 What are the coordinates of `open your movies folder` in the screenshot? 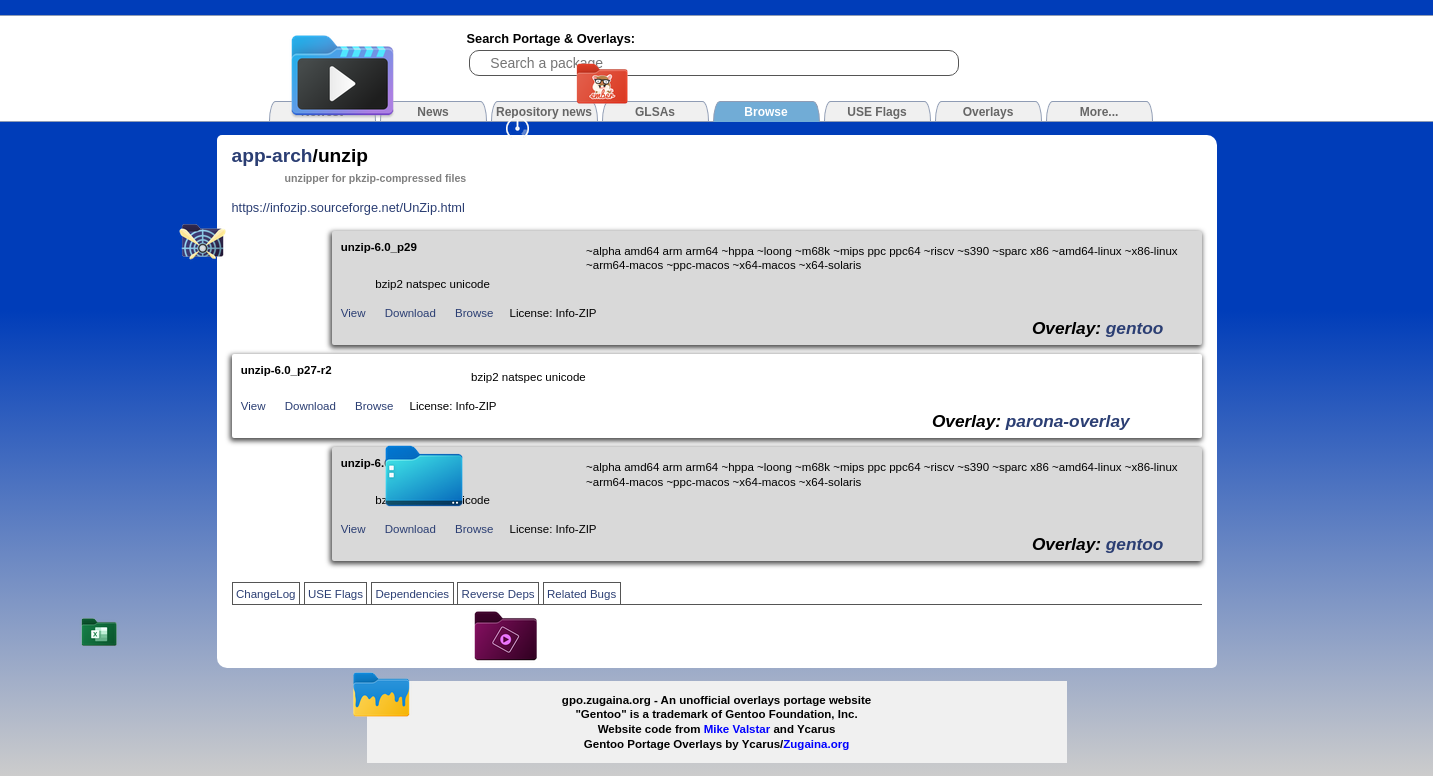 It's located at (342, 78).